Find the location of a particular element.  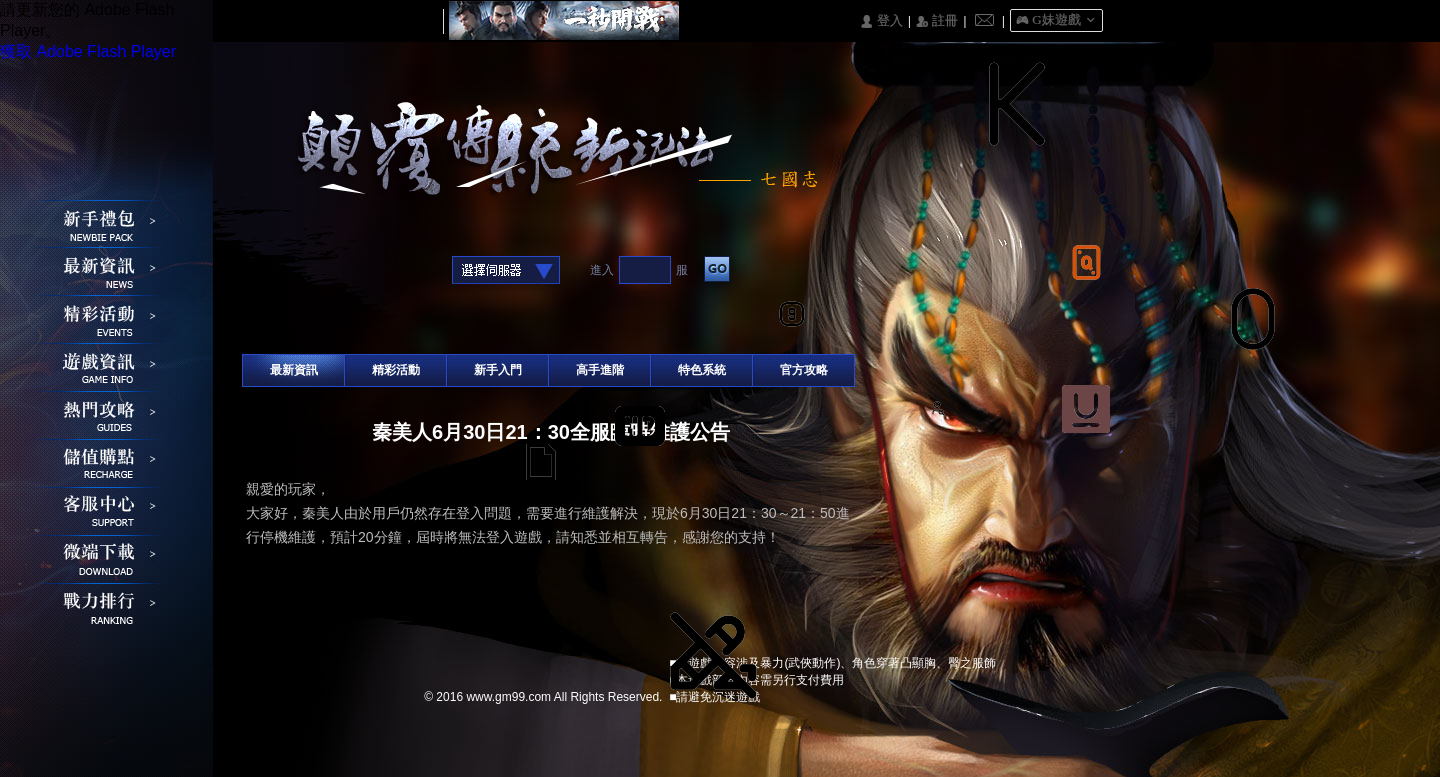

indicates 9 items or notifications is located at coordinates (792, 314).